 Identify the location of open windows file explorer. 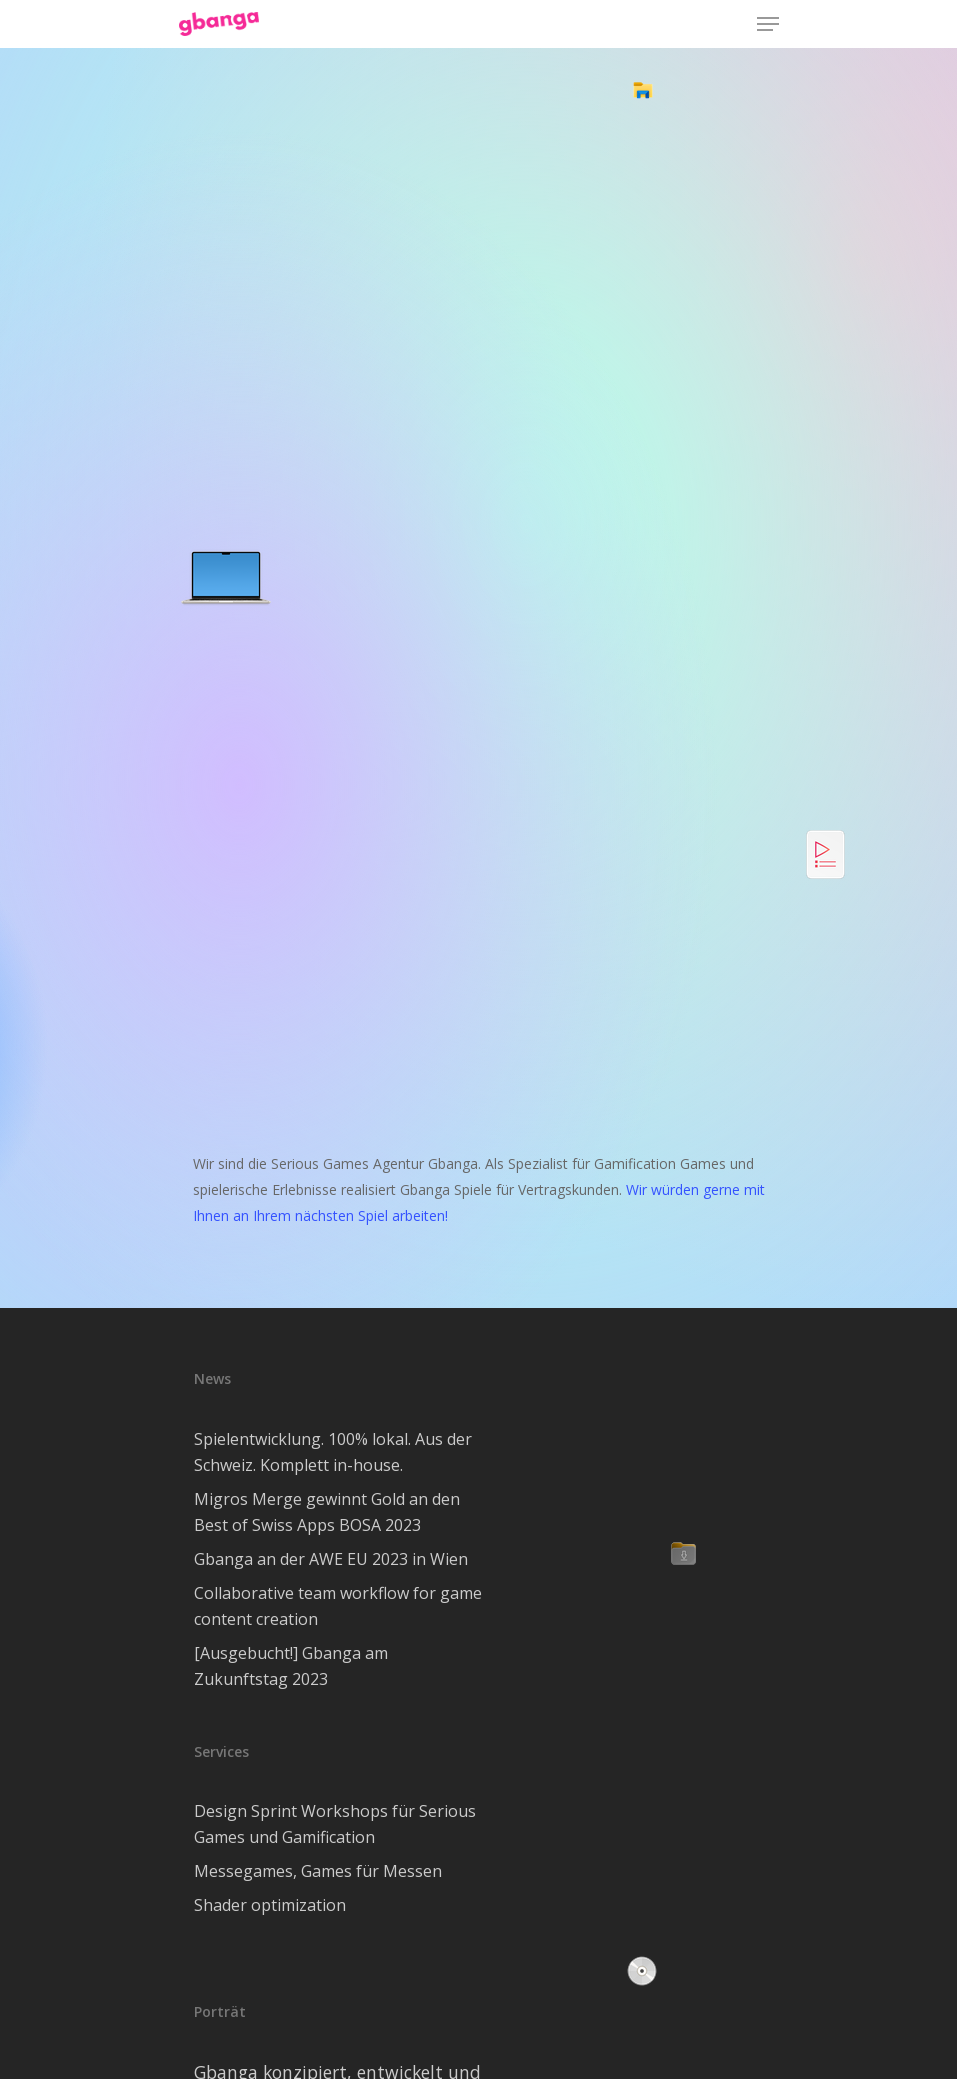
(643, 90).